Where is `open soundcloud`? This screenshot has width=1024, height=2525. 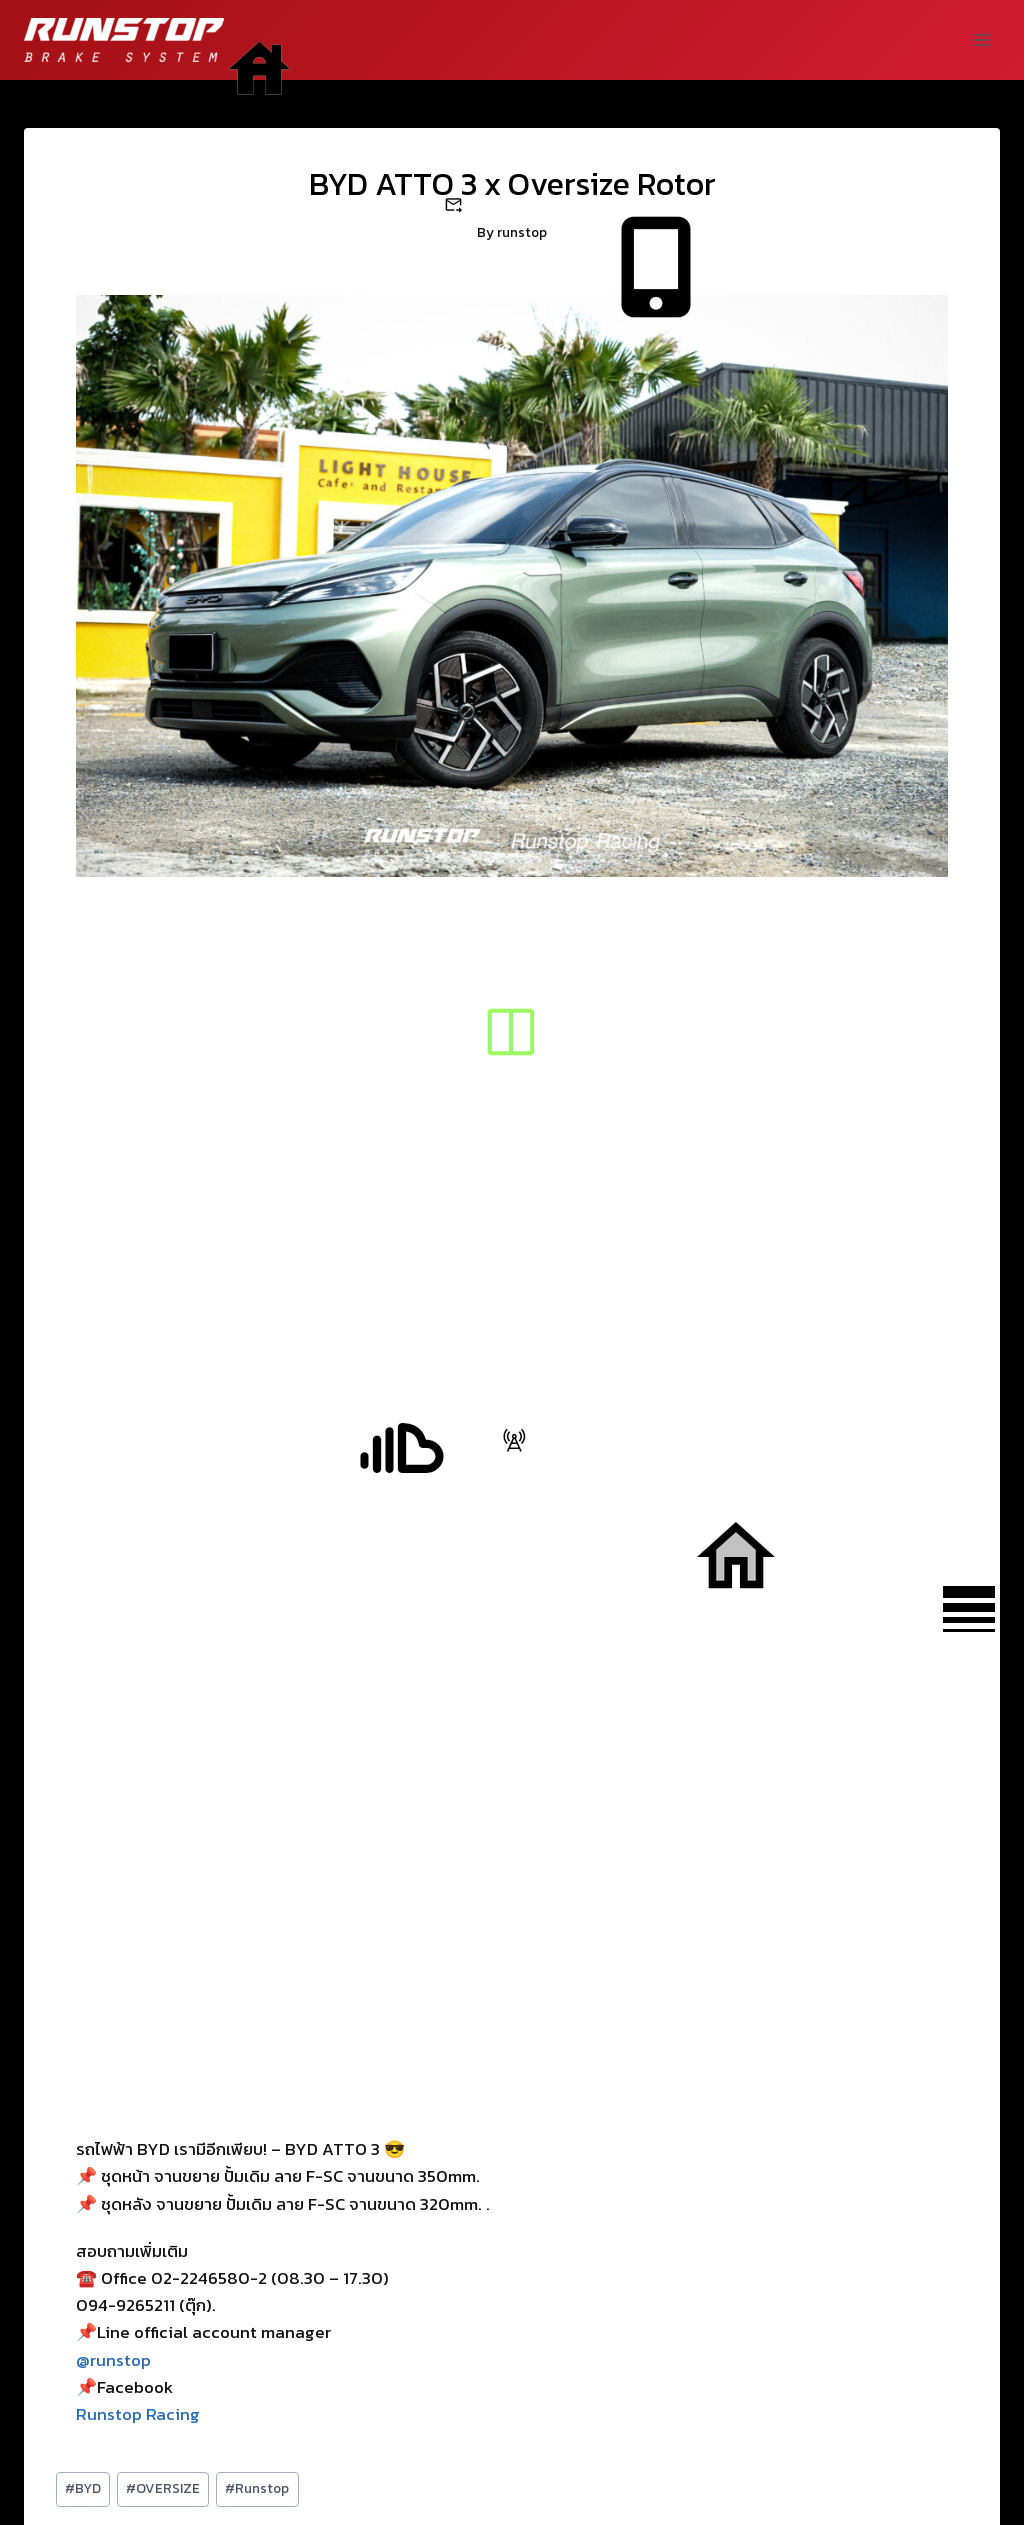 open soundcloud is located at coordinates (402, 1448).